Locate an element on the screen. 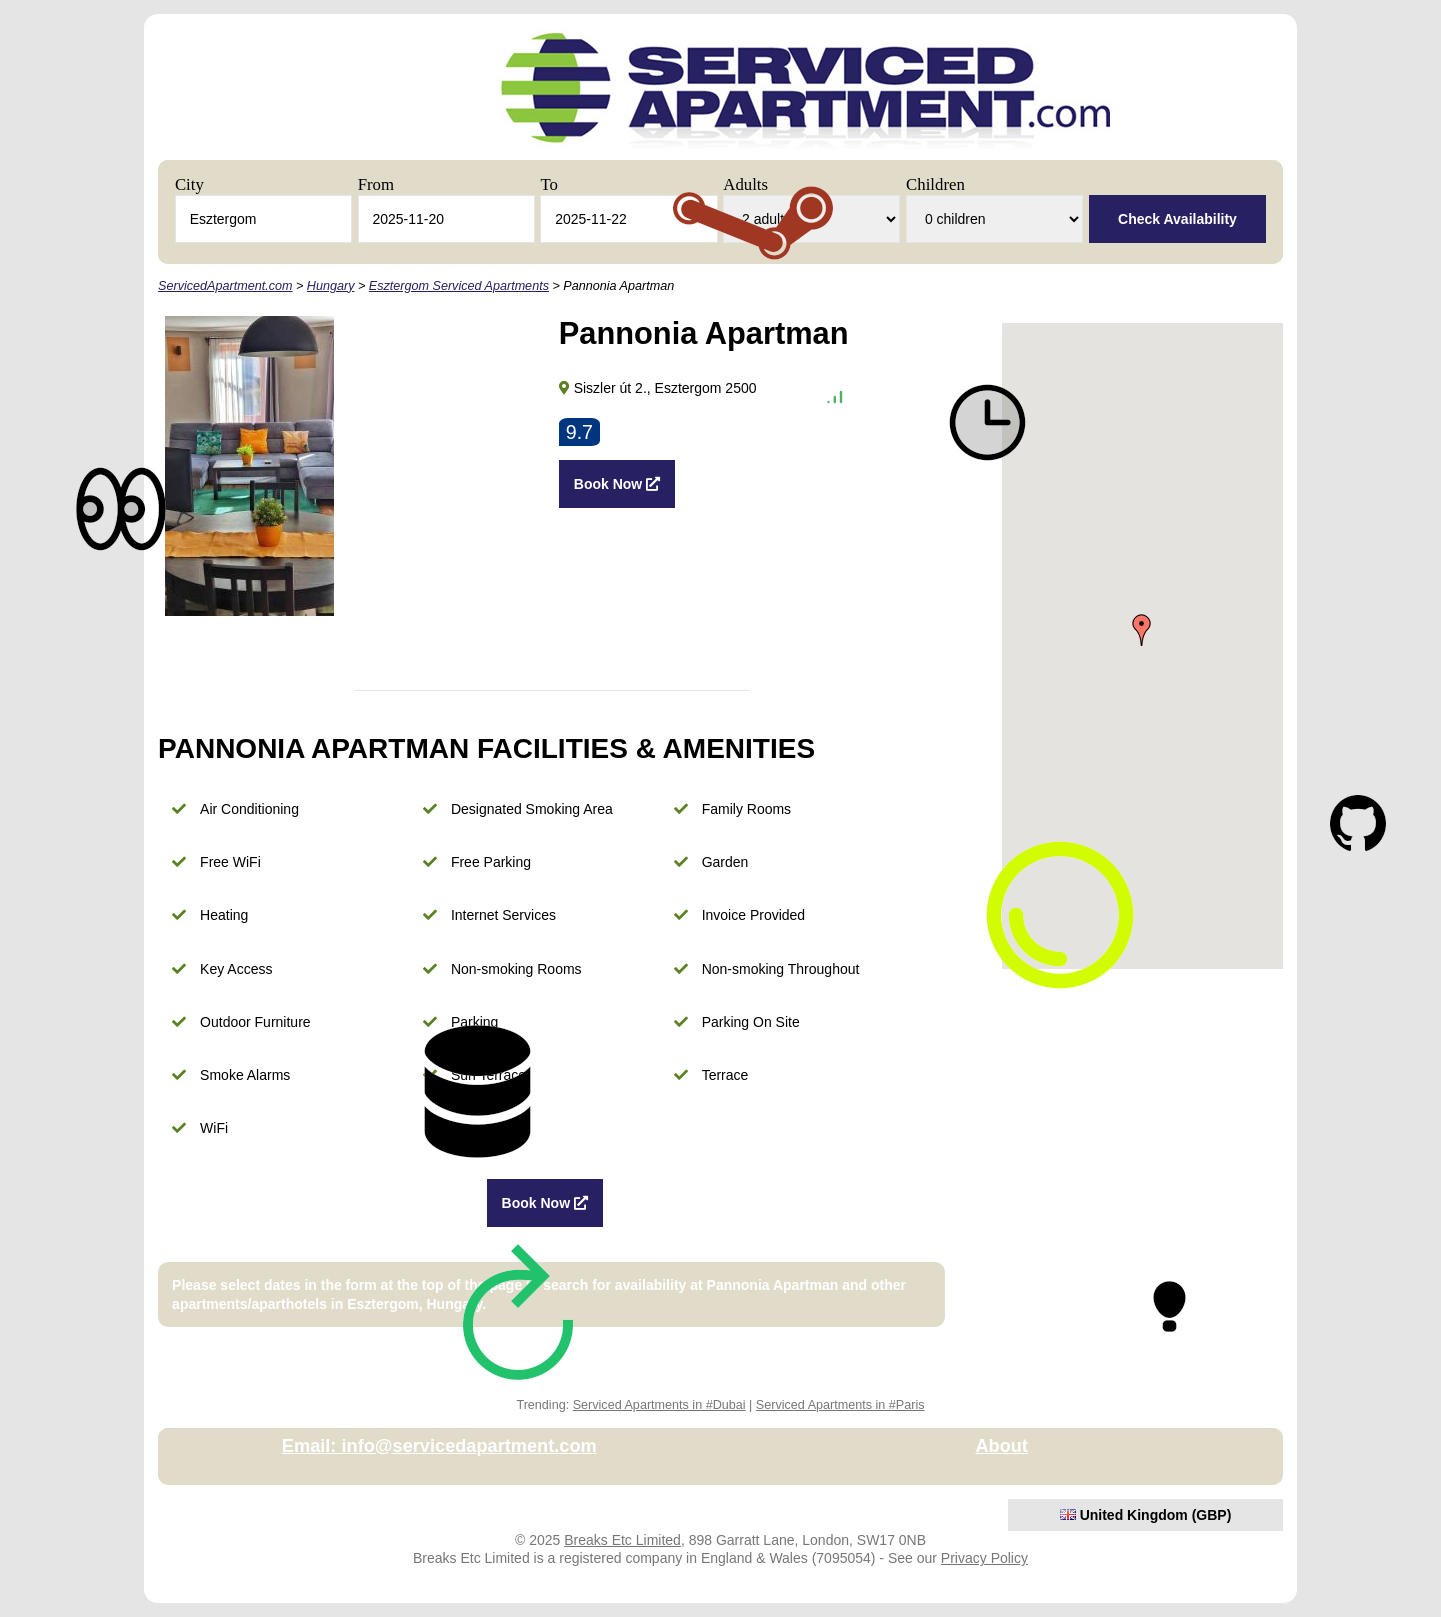 This screenshot has width=1441, height=1617. indicates medium signal strength is located at coordinates (841, 392).